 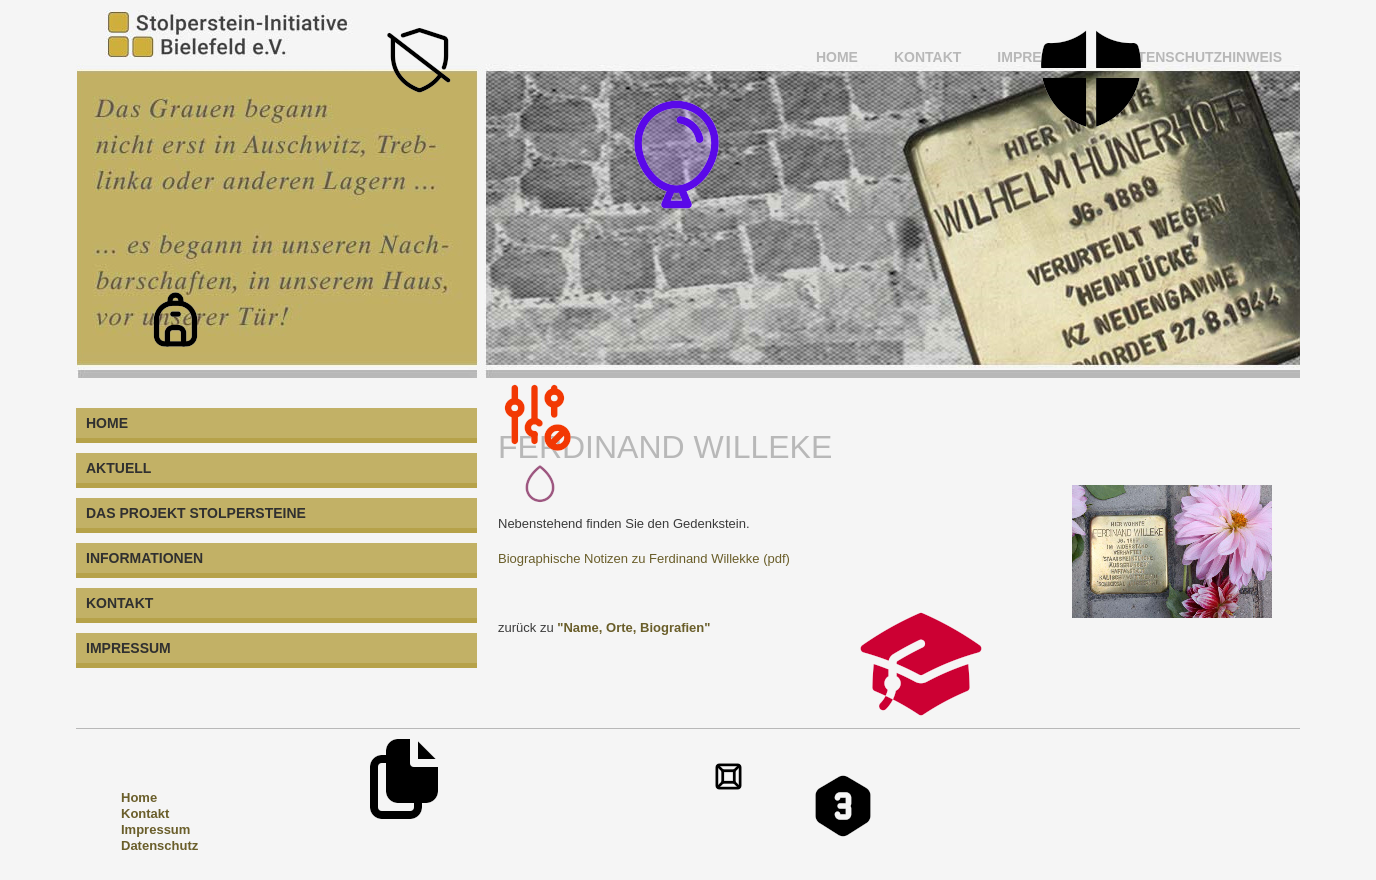 What do you see at coordinates (728, 776) in the screenshot?
I see `inspect element box model in developer tools` at bounding box center [728, 776].